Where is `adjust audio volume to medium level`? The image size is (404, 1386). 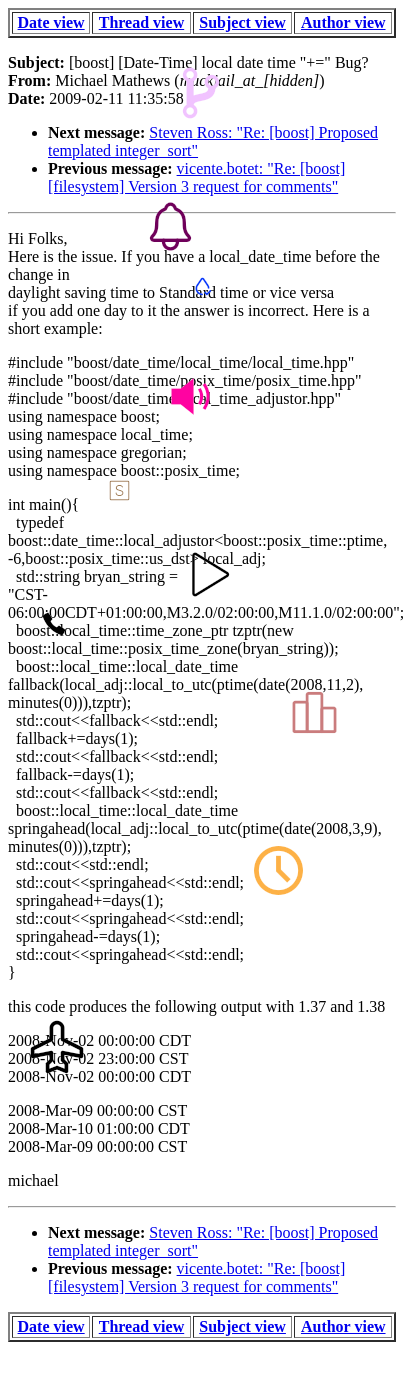
adjust audio volume to medium level is located at coordinates (190, 396).